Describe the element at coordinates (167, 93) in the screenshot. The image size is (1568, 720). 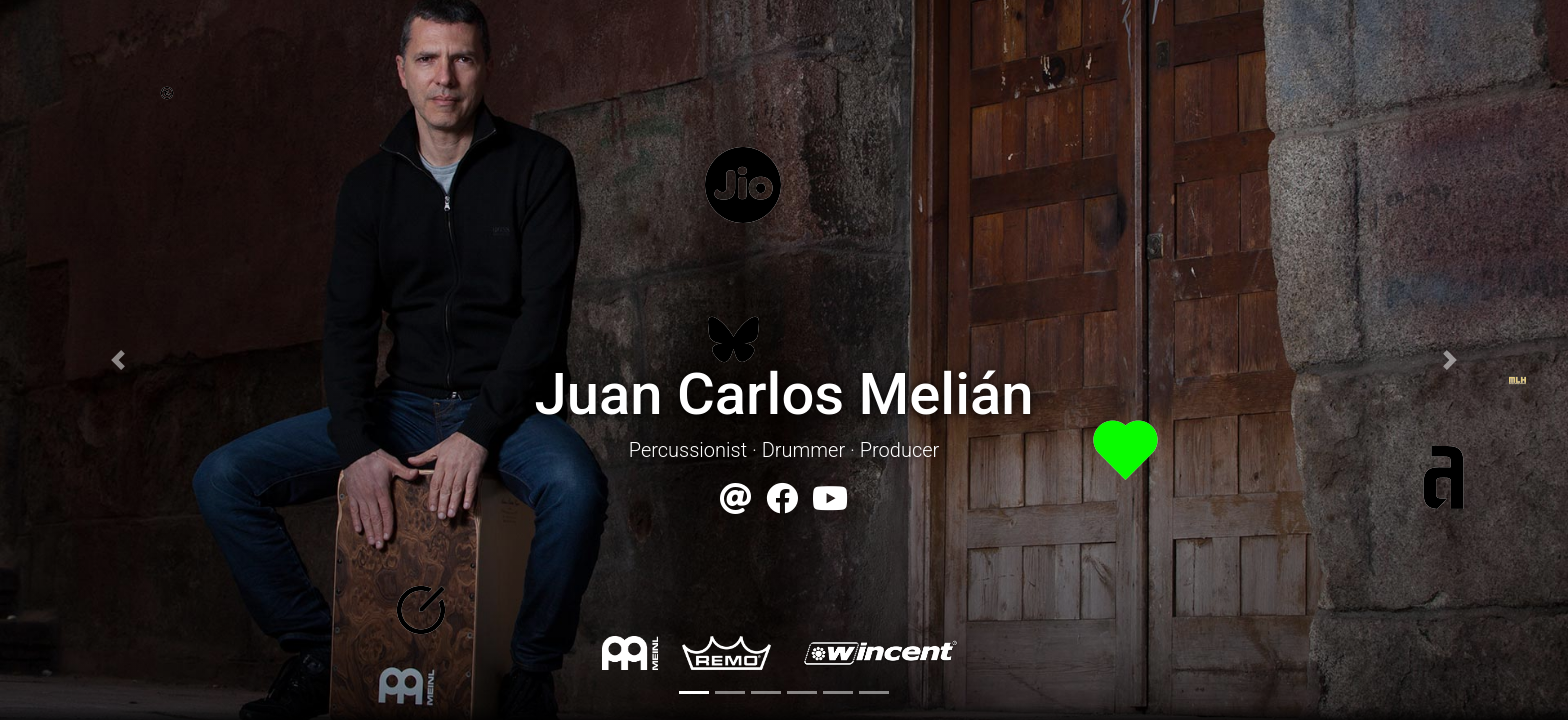
I see `indicates public domain content with no copyright restrictions` at that location.